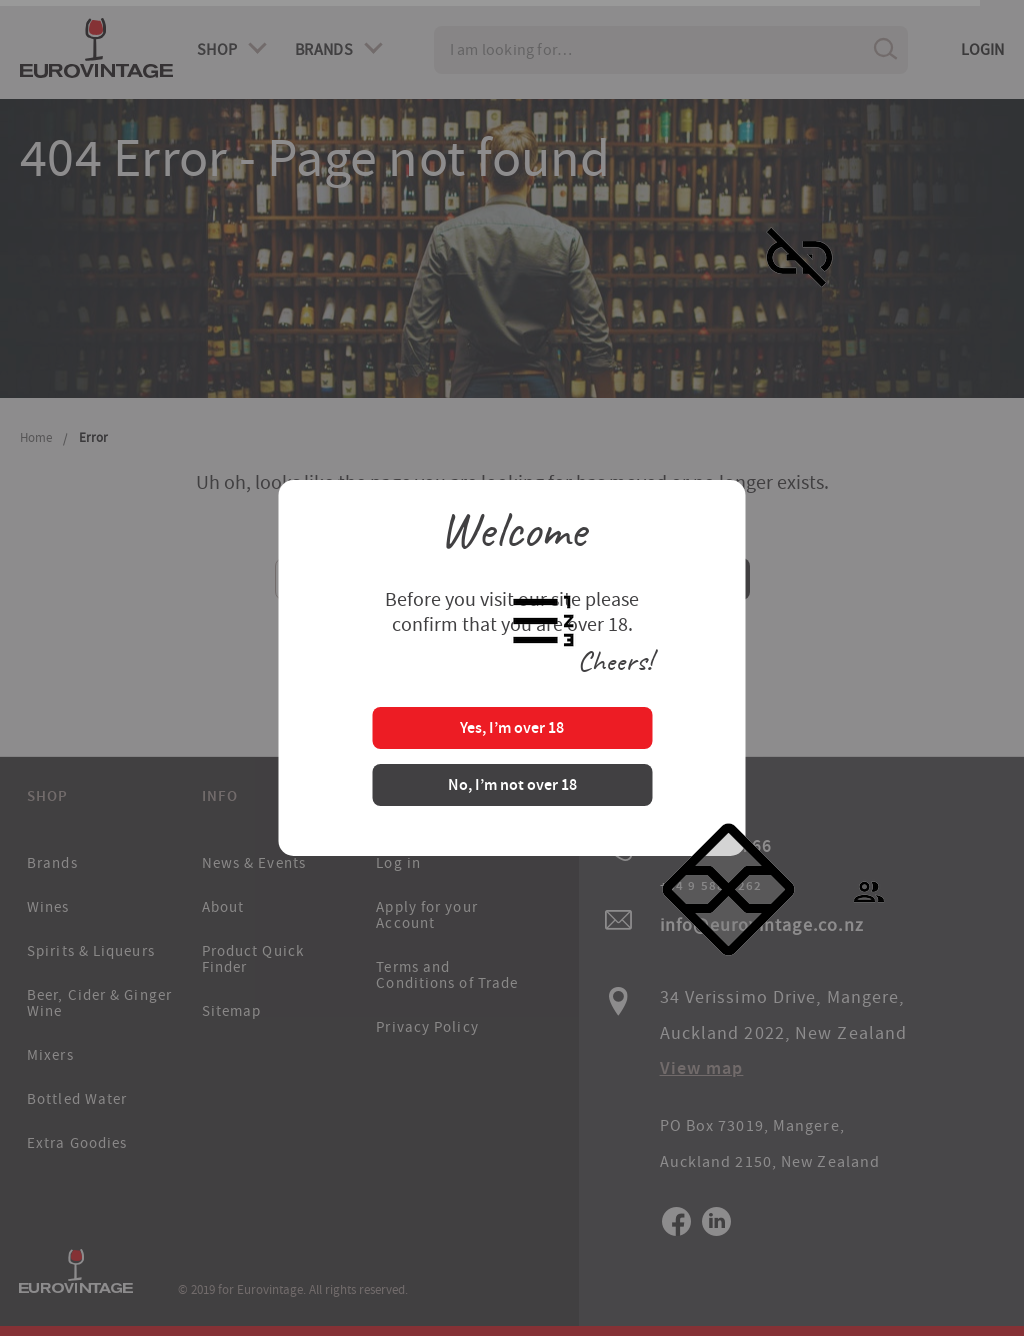  I want to click on pay or receive money via pix, so click(728, 889).